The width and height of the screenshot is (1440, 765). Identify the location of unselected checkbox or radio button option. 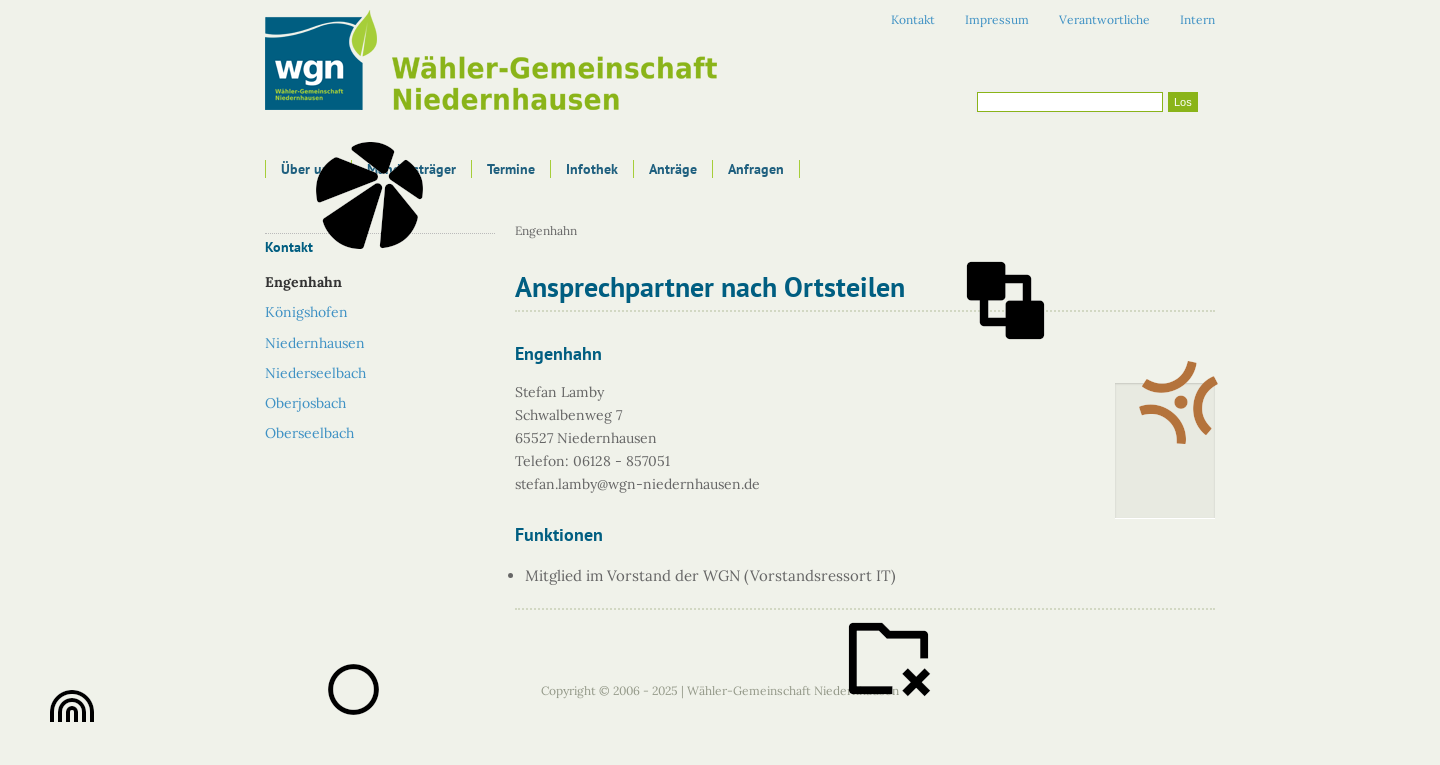
(353, 689).